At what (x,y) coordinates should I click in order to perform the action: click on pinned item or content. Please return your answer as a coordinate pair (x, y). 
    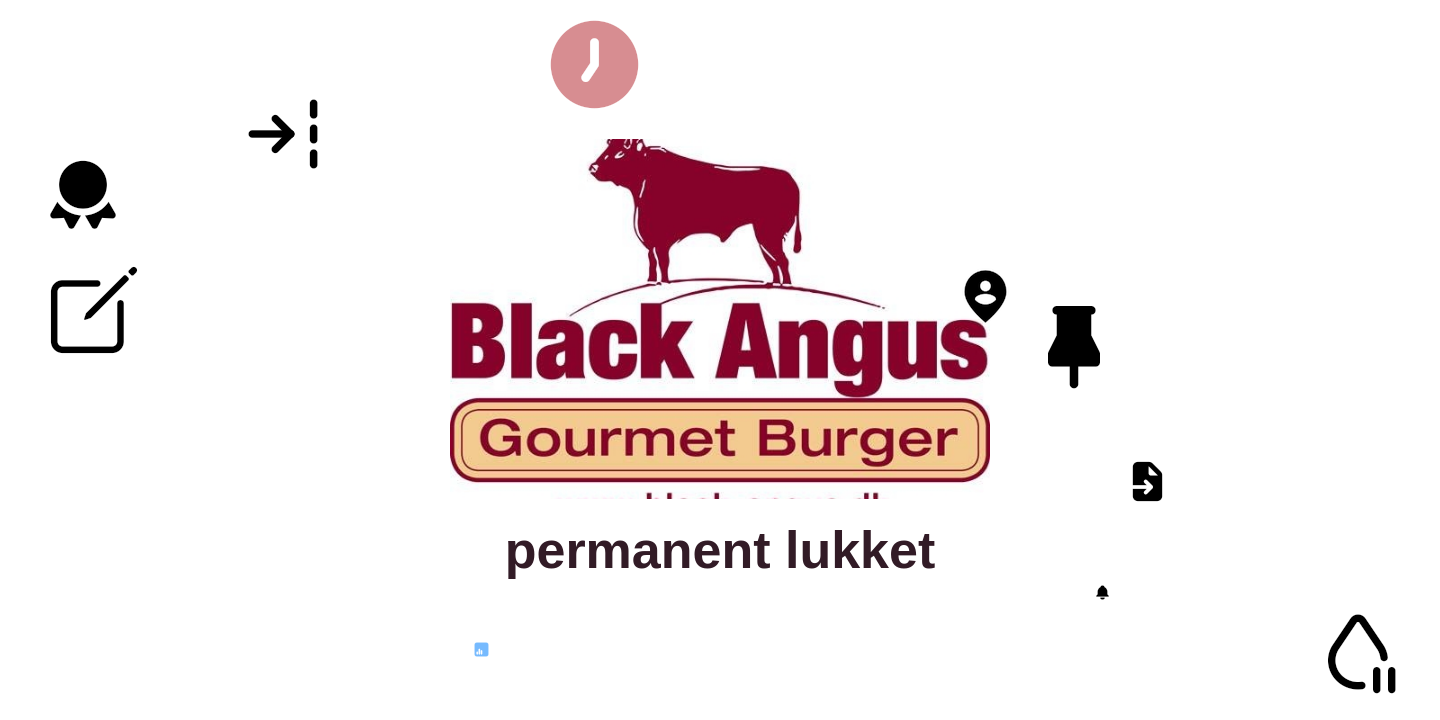
    Looking at the image, I should click on (1074, 345).